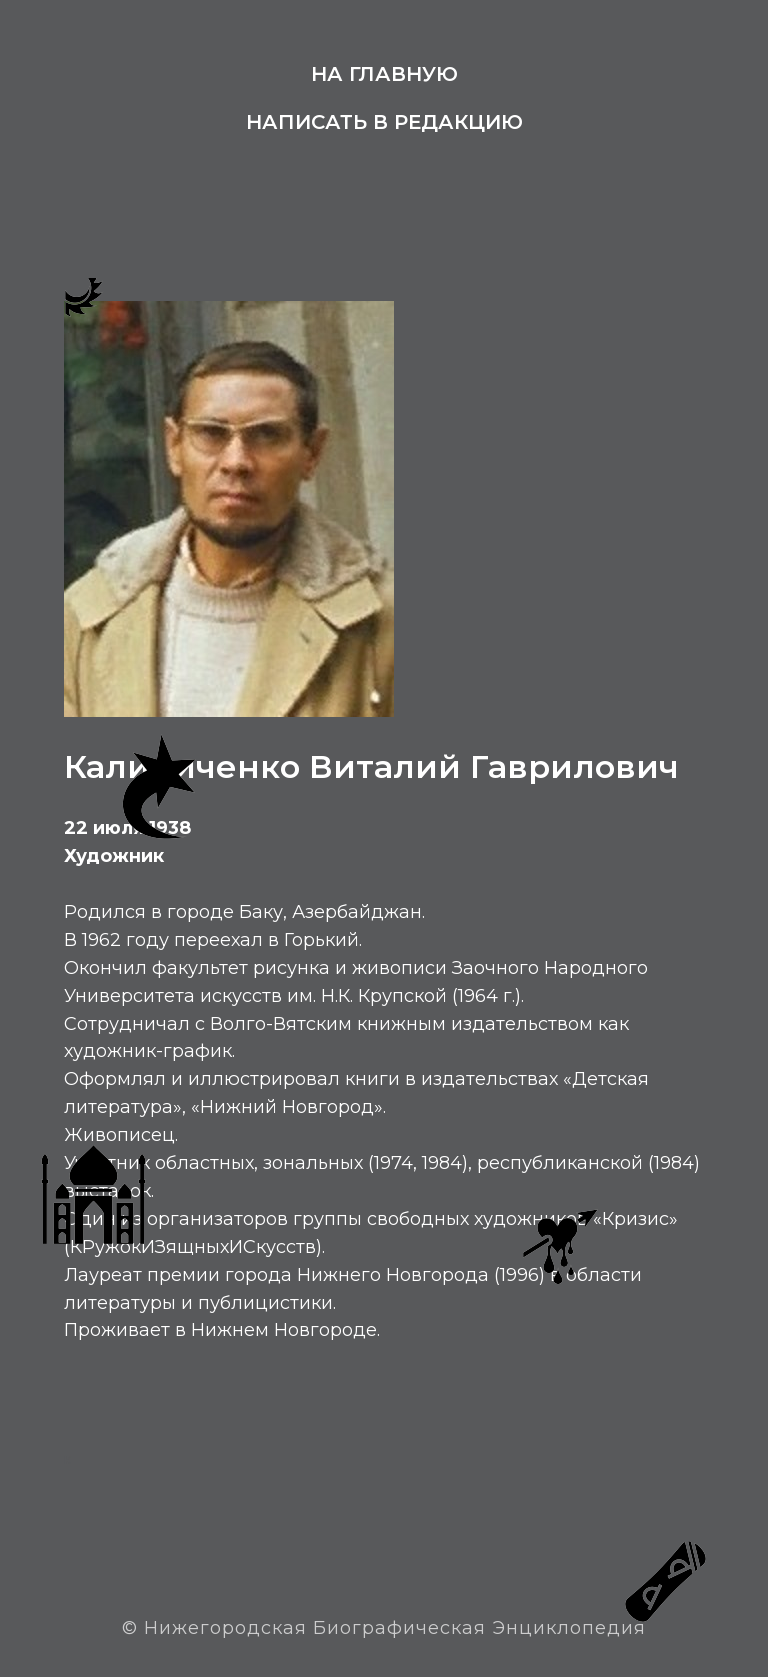  What do you see at coordinates (84, 297) in the screenshot?
I see `equip or select a saw blade weapon` at bounding box center [84, 297].